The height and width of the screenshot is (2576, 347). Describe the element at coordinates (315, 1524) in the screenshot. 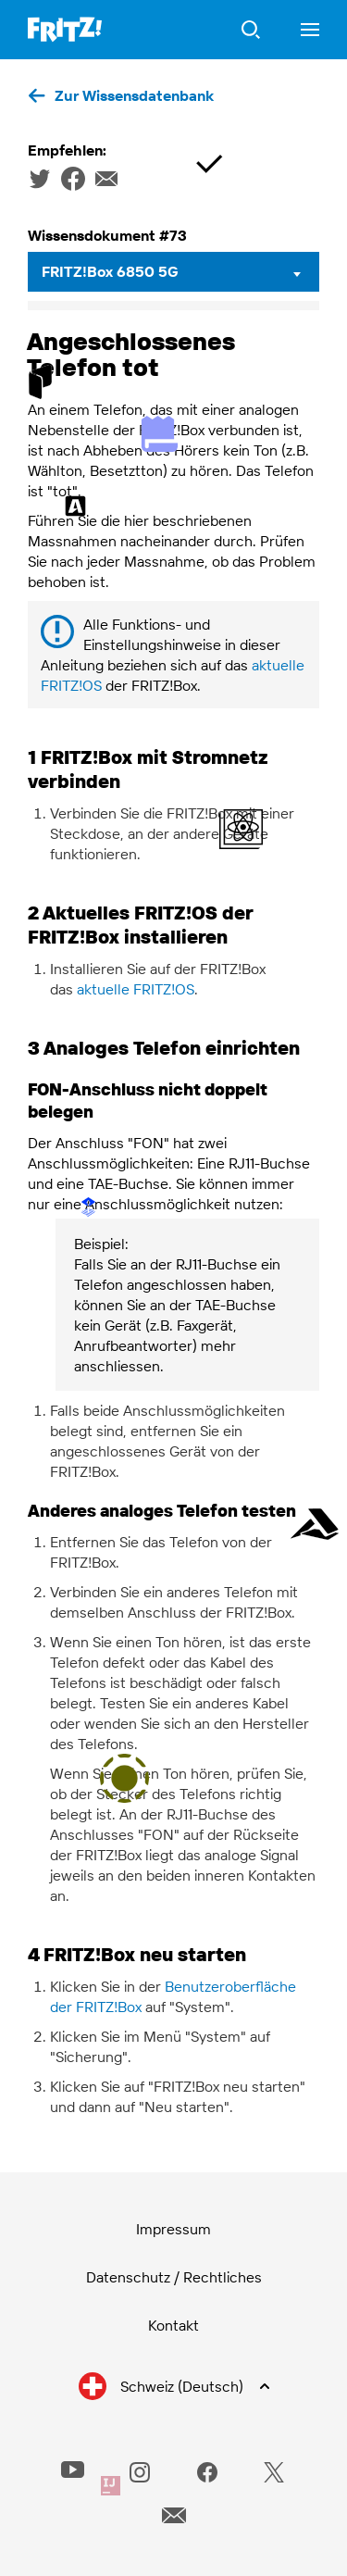

I see `accusoft company logo` at that location.